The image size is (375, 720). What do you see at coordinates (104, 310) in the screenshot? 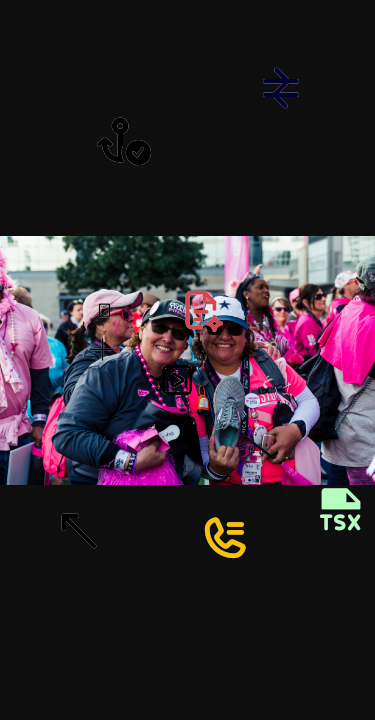
I see `find nearby laundromat or laundry services` at bounding box center [104, 310].